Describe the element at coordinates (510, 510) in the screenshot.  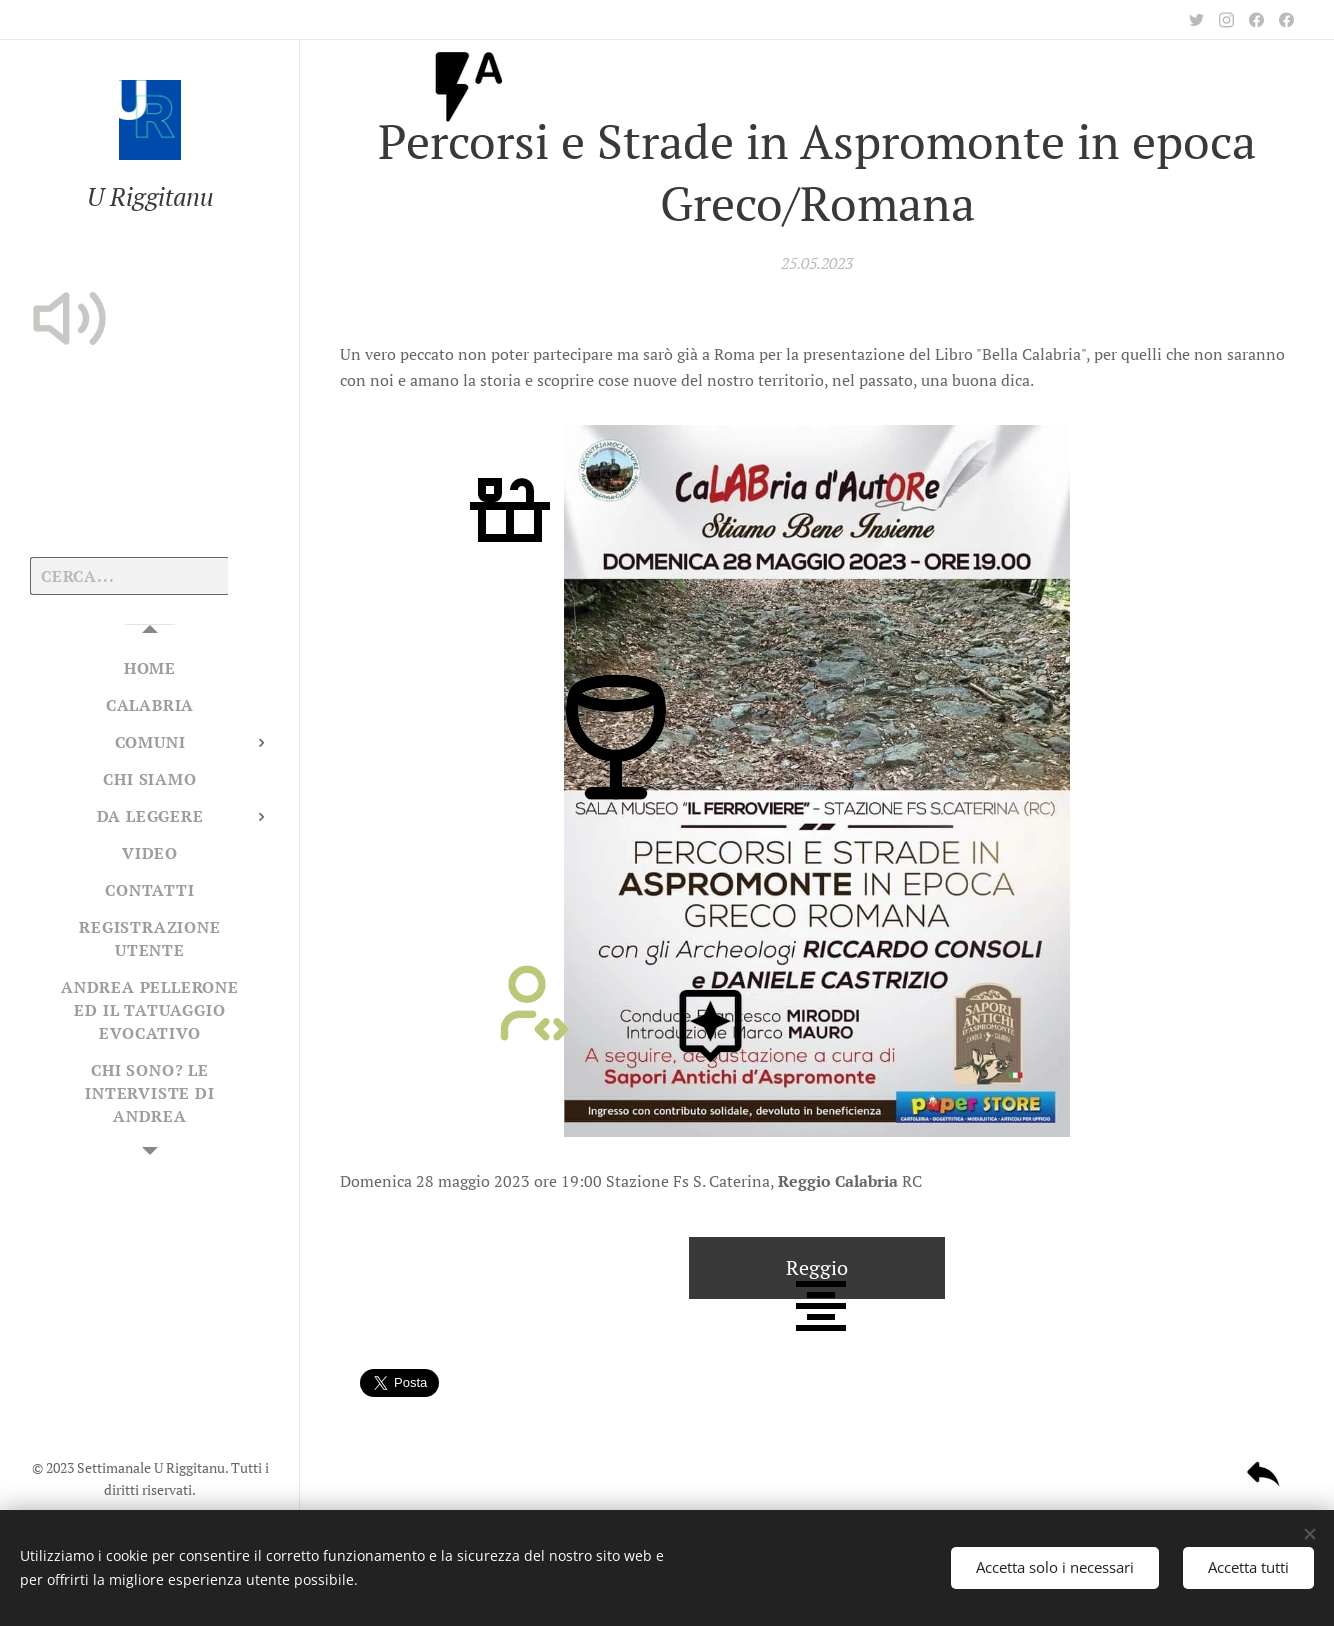
I see `browse kitchen countertop options` at that location.